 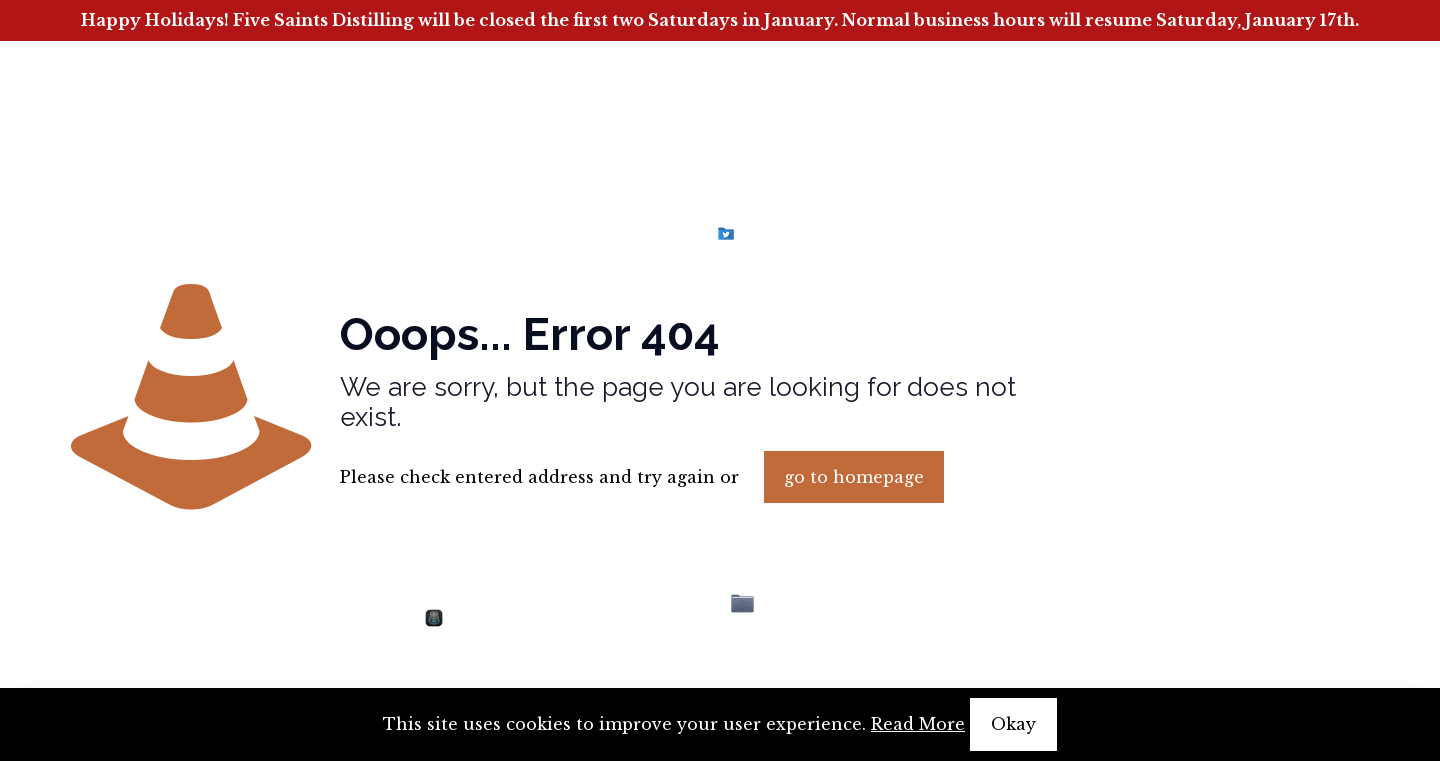 I want to click on open Preview app to view images and PDFs, so click(x=434, y=618).